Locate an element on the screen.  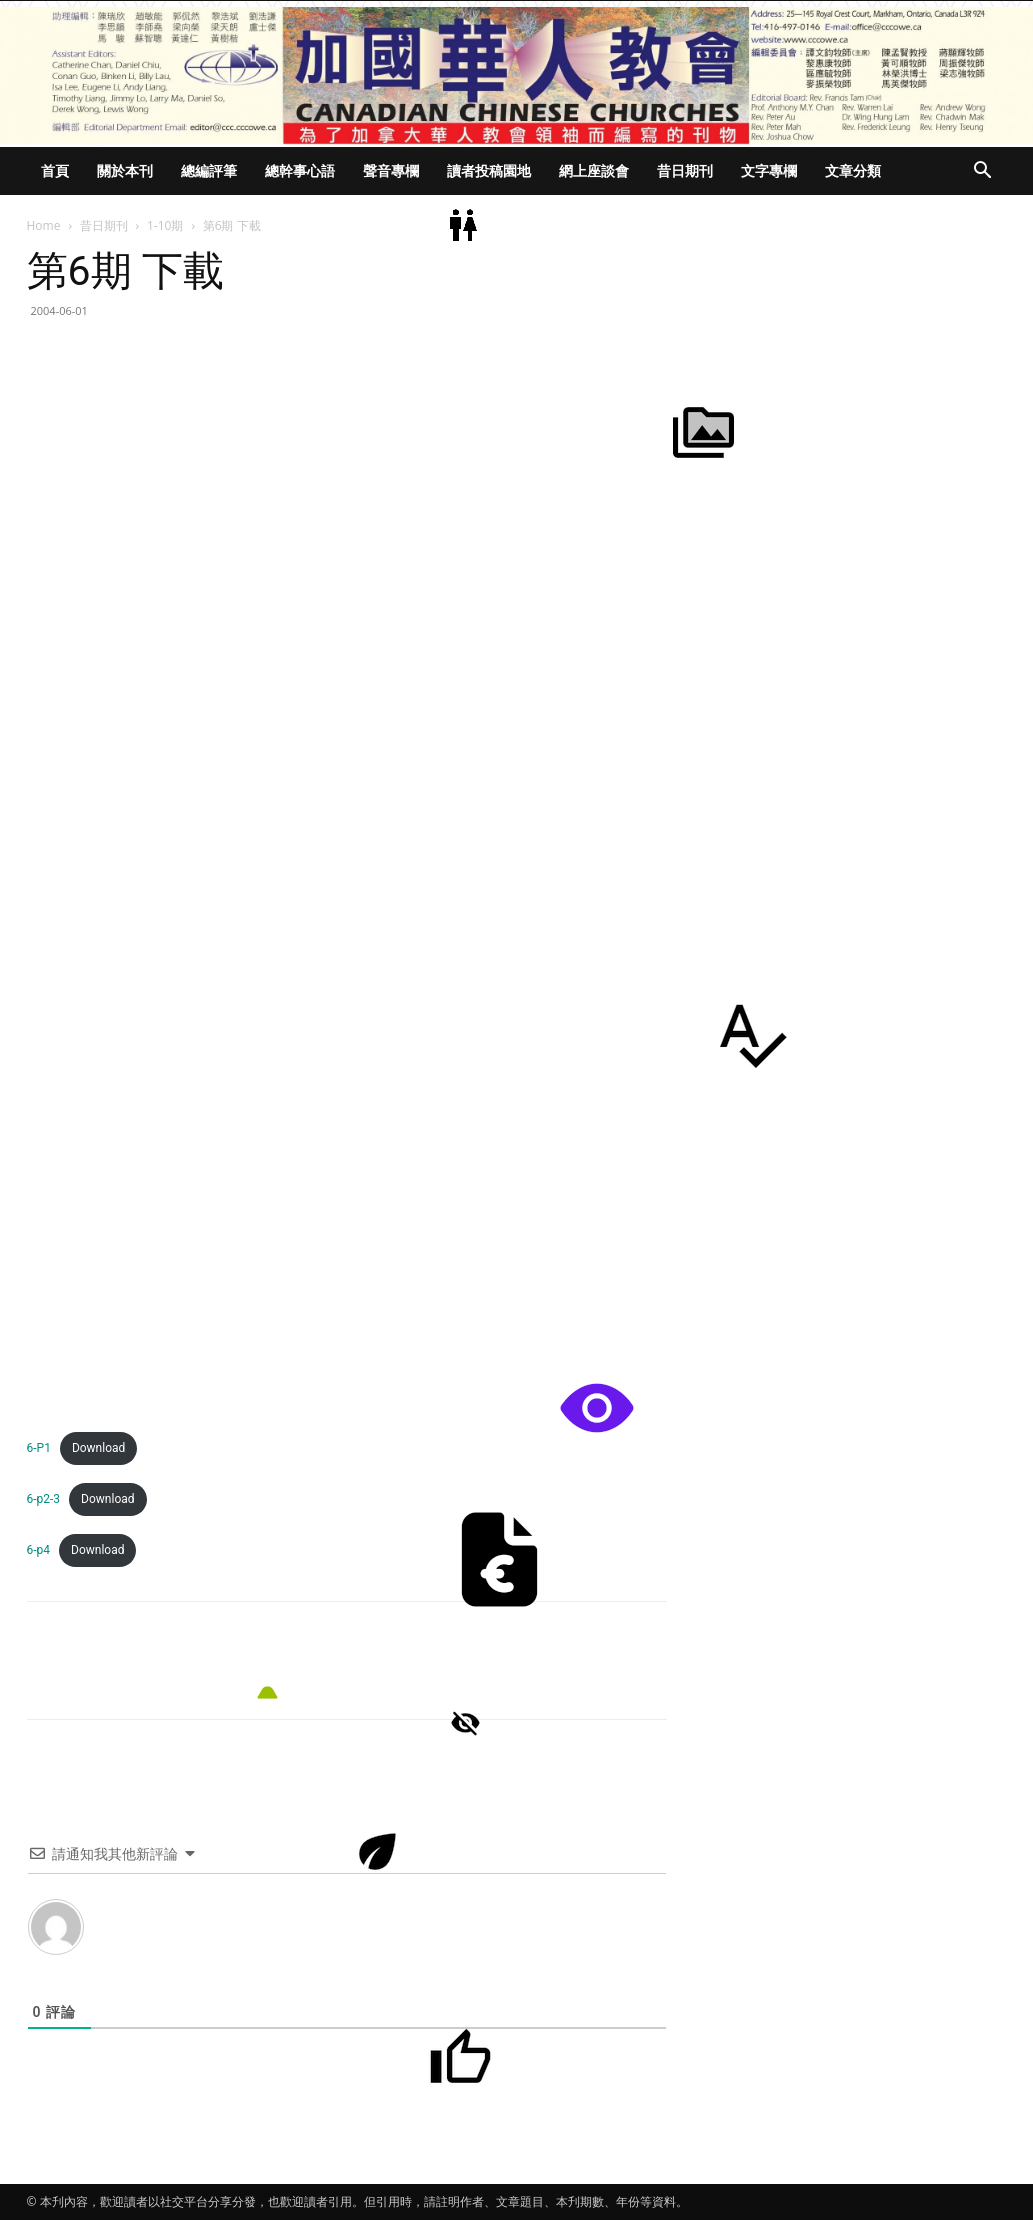
view euro currency document is located at coordinates (499, 1559).